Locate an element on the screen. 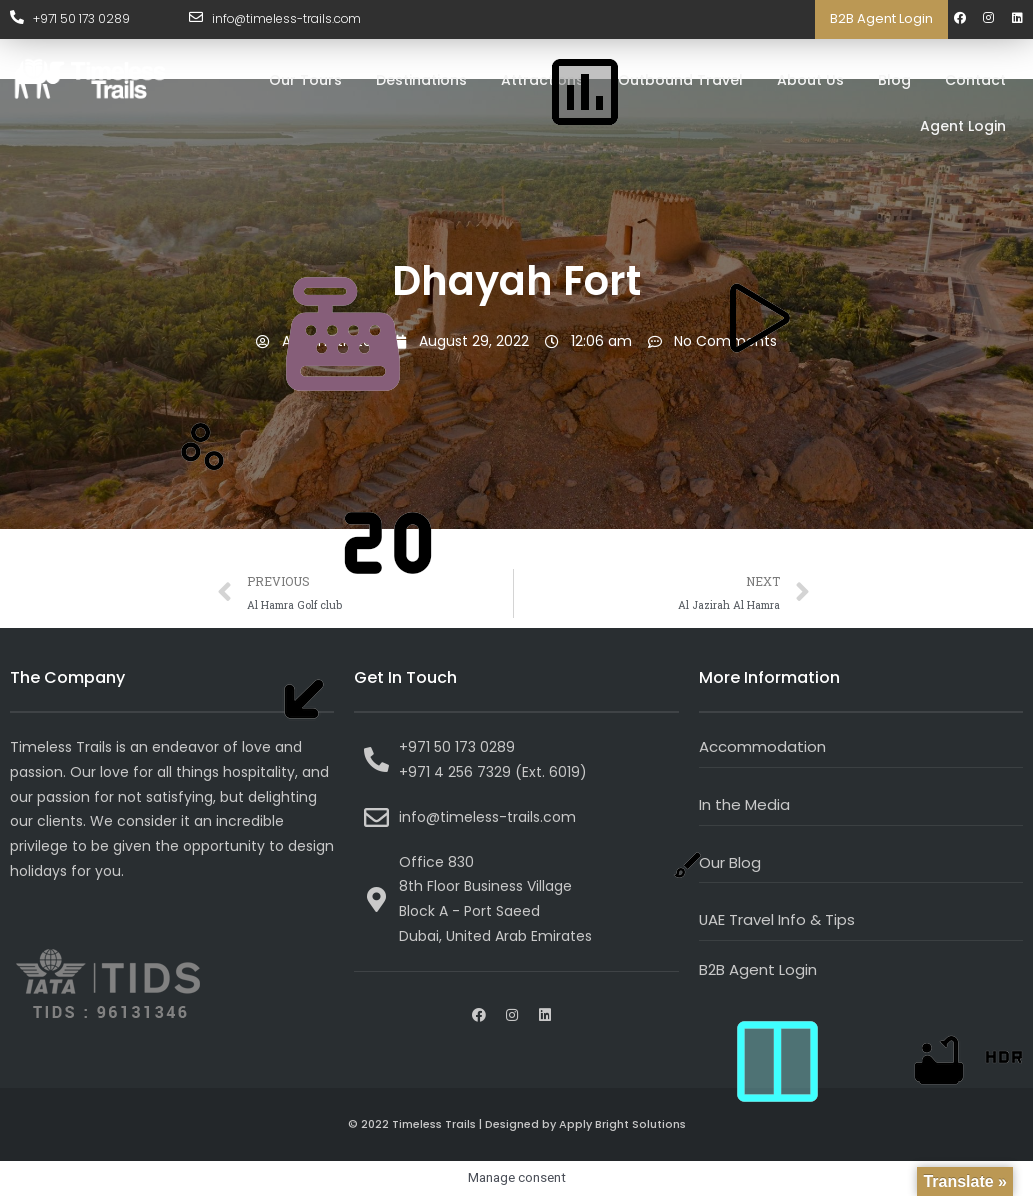  access transit entry or exit points is located at coordinates (305, 698).